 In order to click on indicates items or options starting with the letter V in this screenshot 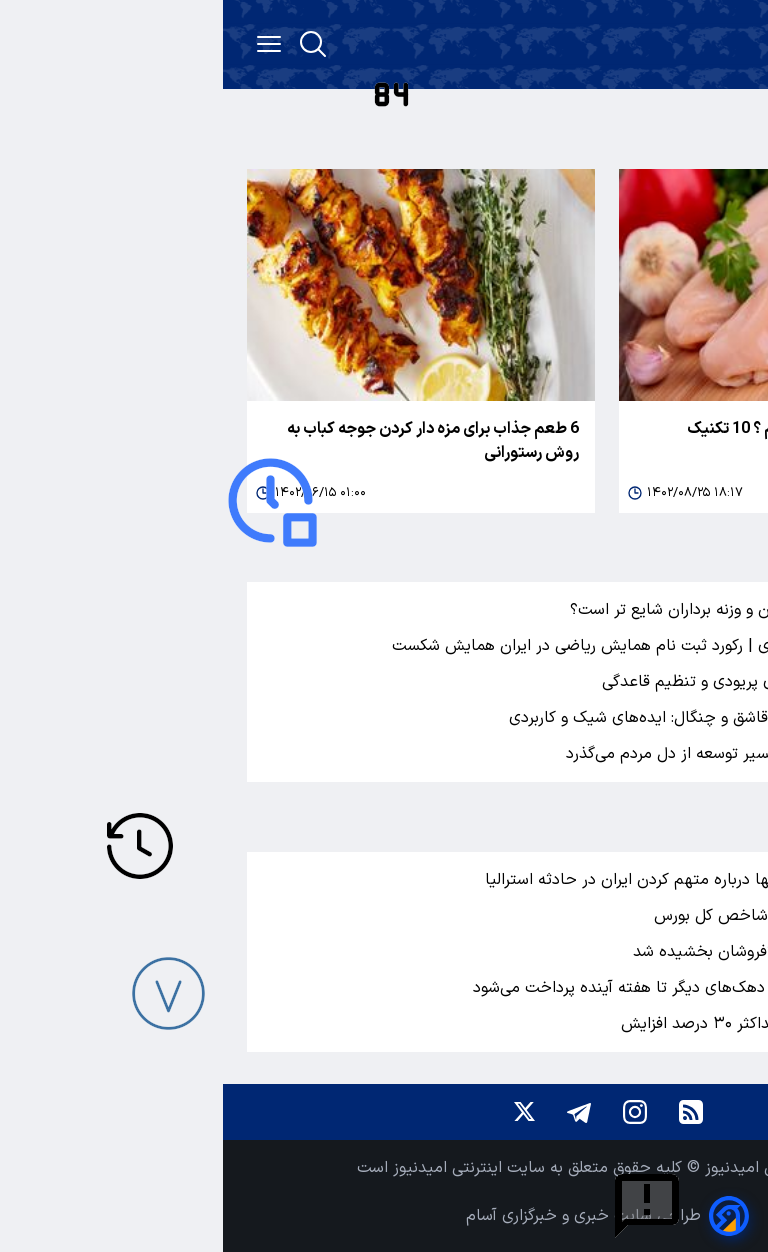, I will do `click(168, 993)`.